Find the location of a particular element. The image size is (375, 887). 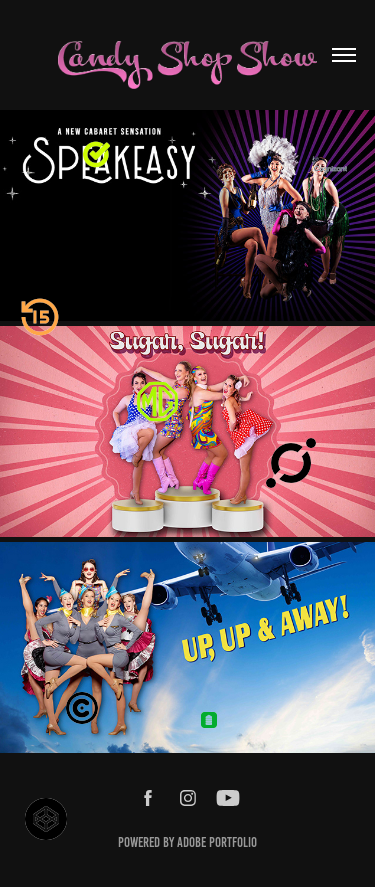

MG Motors brand logo is located at coordinates (157, 401).